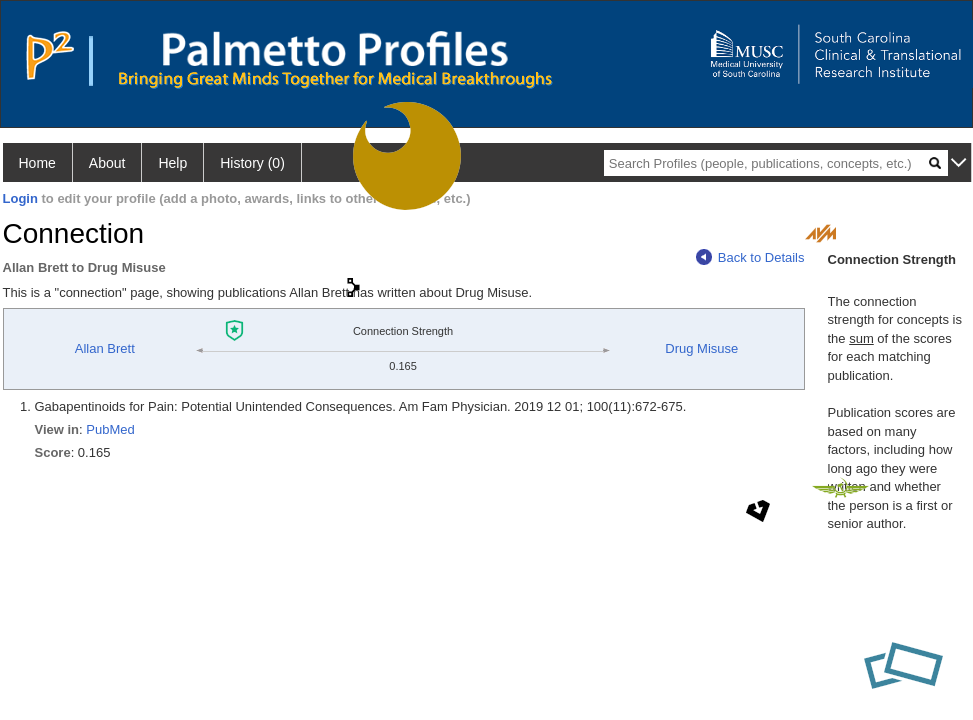 The image size is (973, 720). I want to click on puppet configuration management tool logo, so click(353, 287).